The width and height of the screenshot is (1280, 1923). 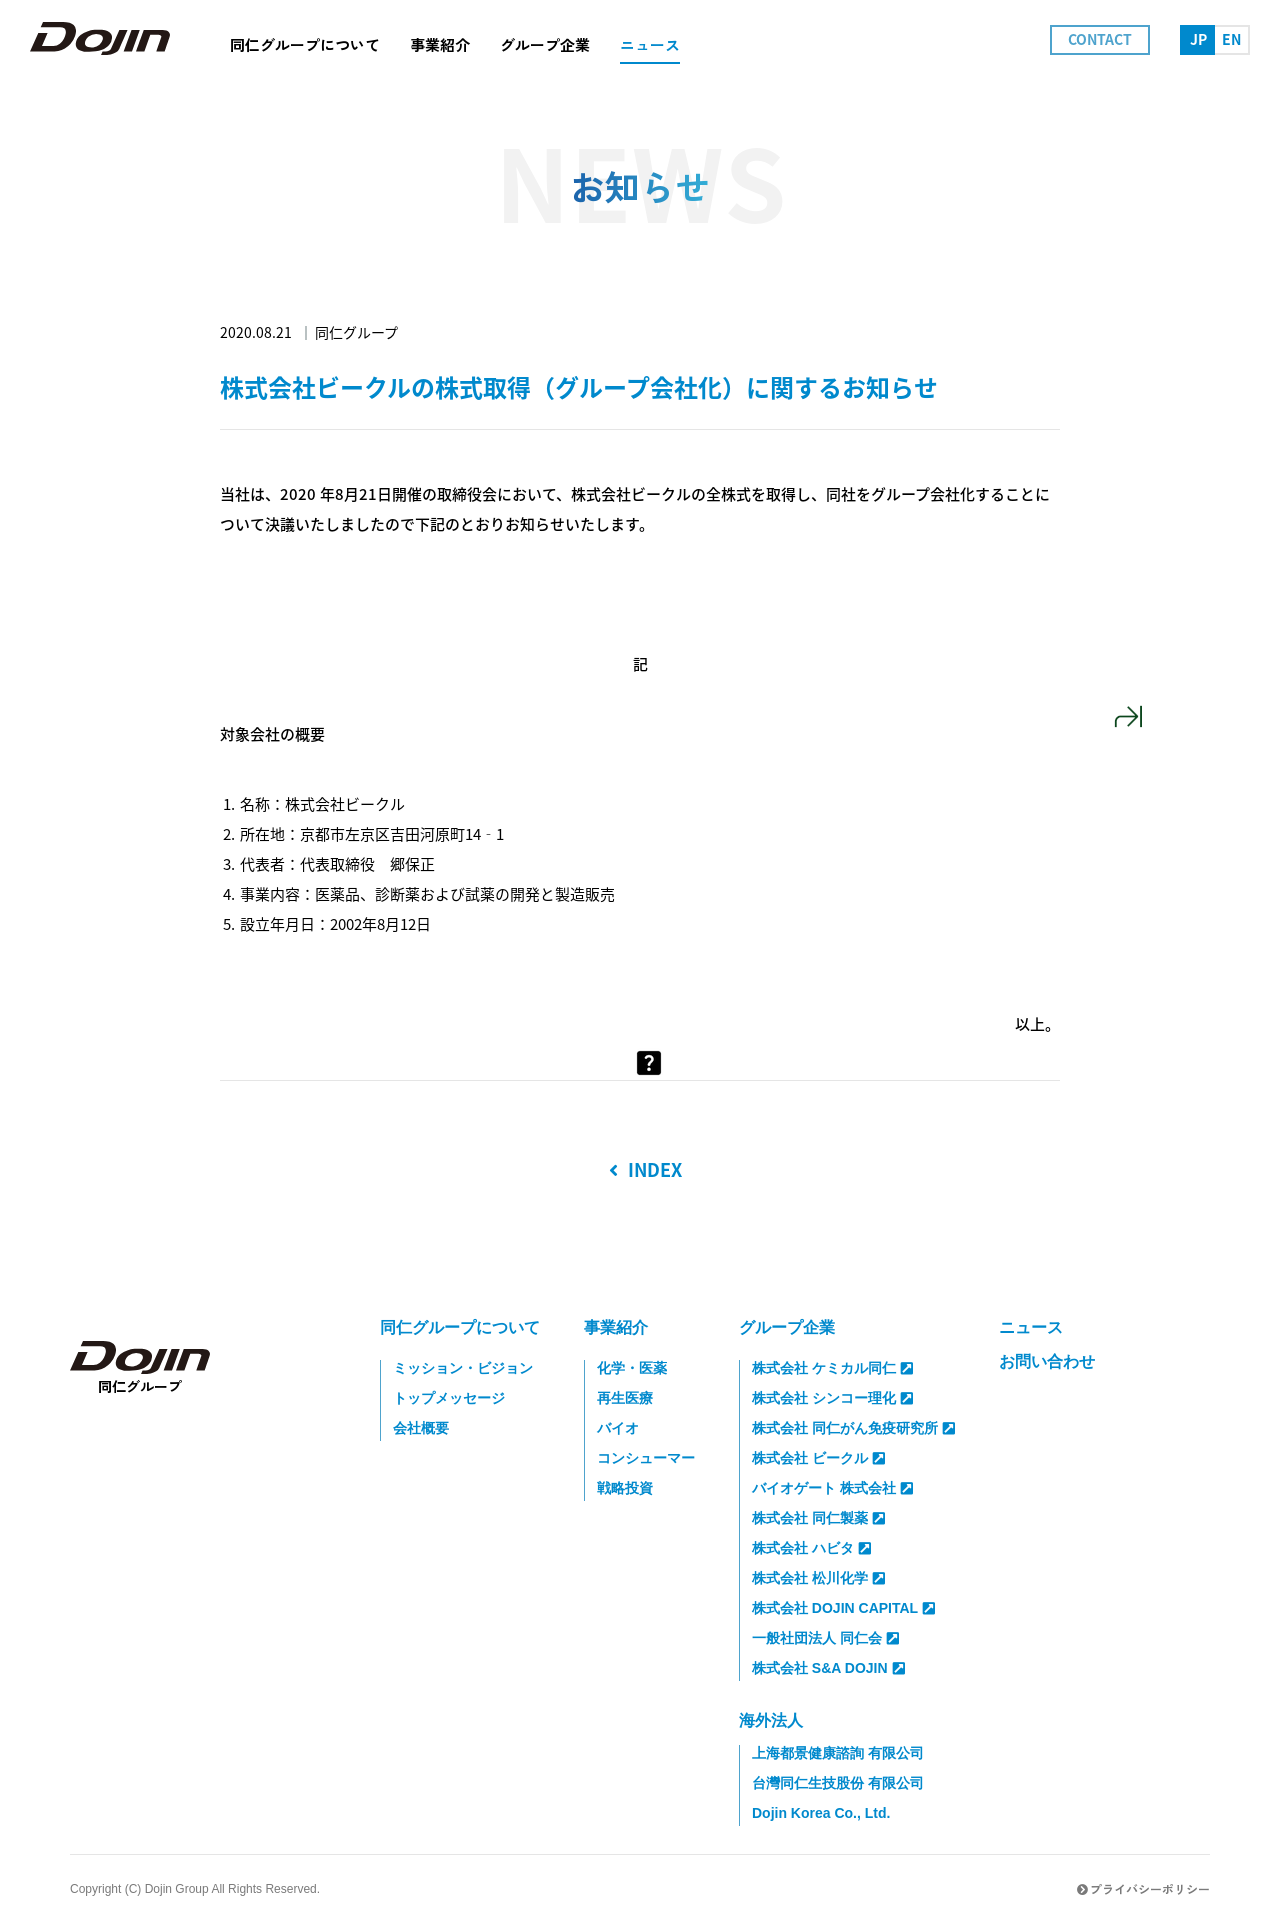 What do you see at coordinates (649, 1063) in the screenshot?
I see `access help center or support resources` at bounding box center [649, 1063].